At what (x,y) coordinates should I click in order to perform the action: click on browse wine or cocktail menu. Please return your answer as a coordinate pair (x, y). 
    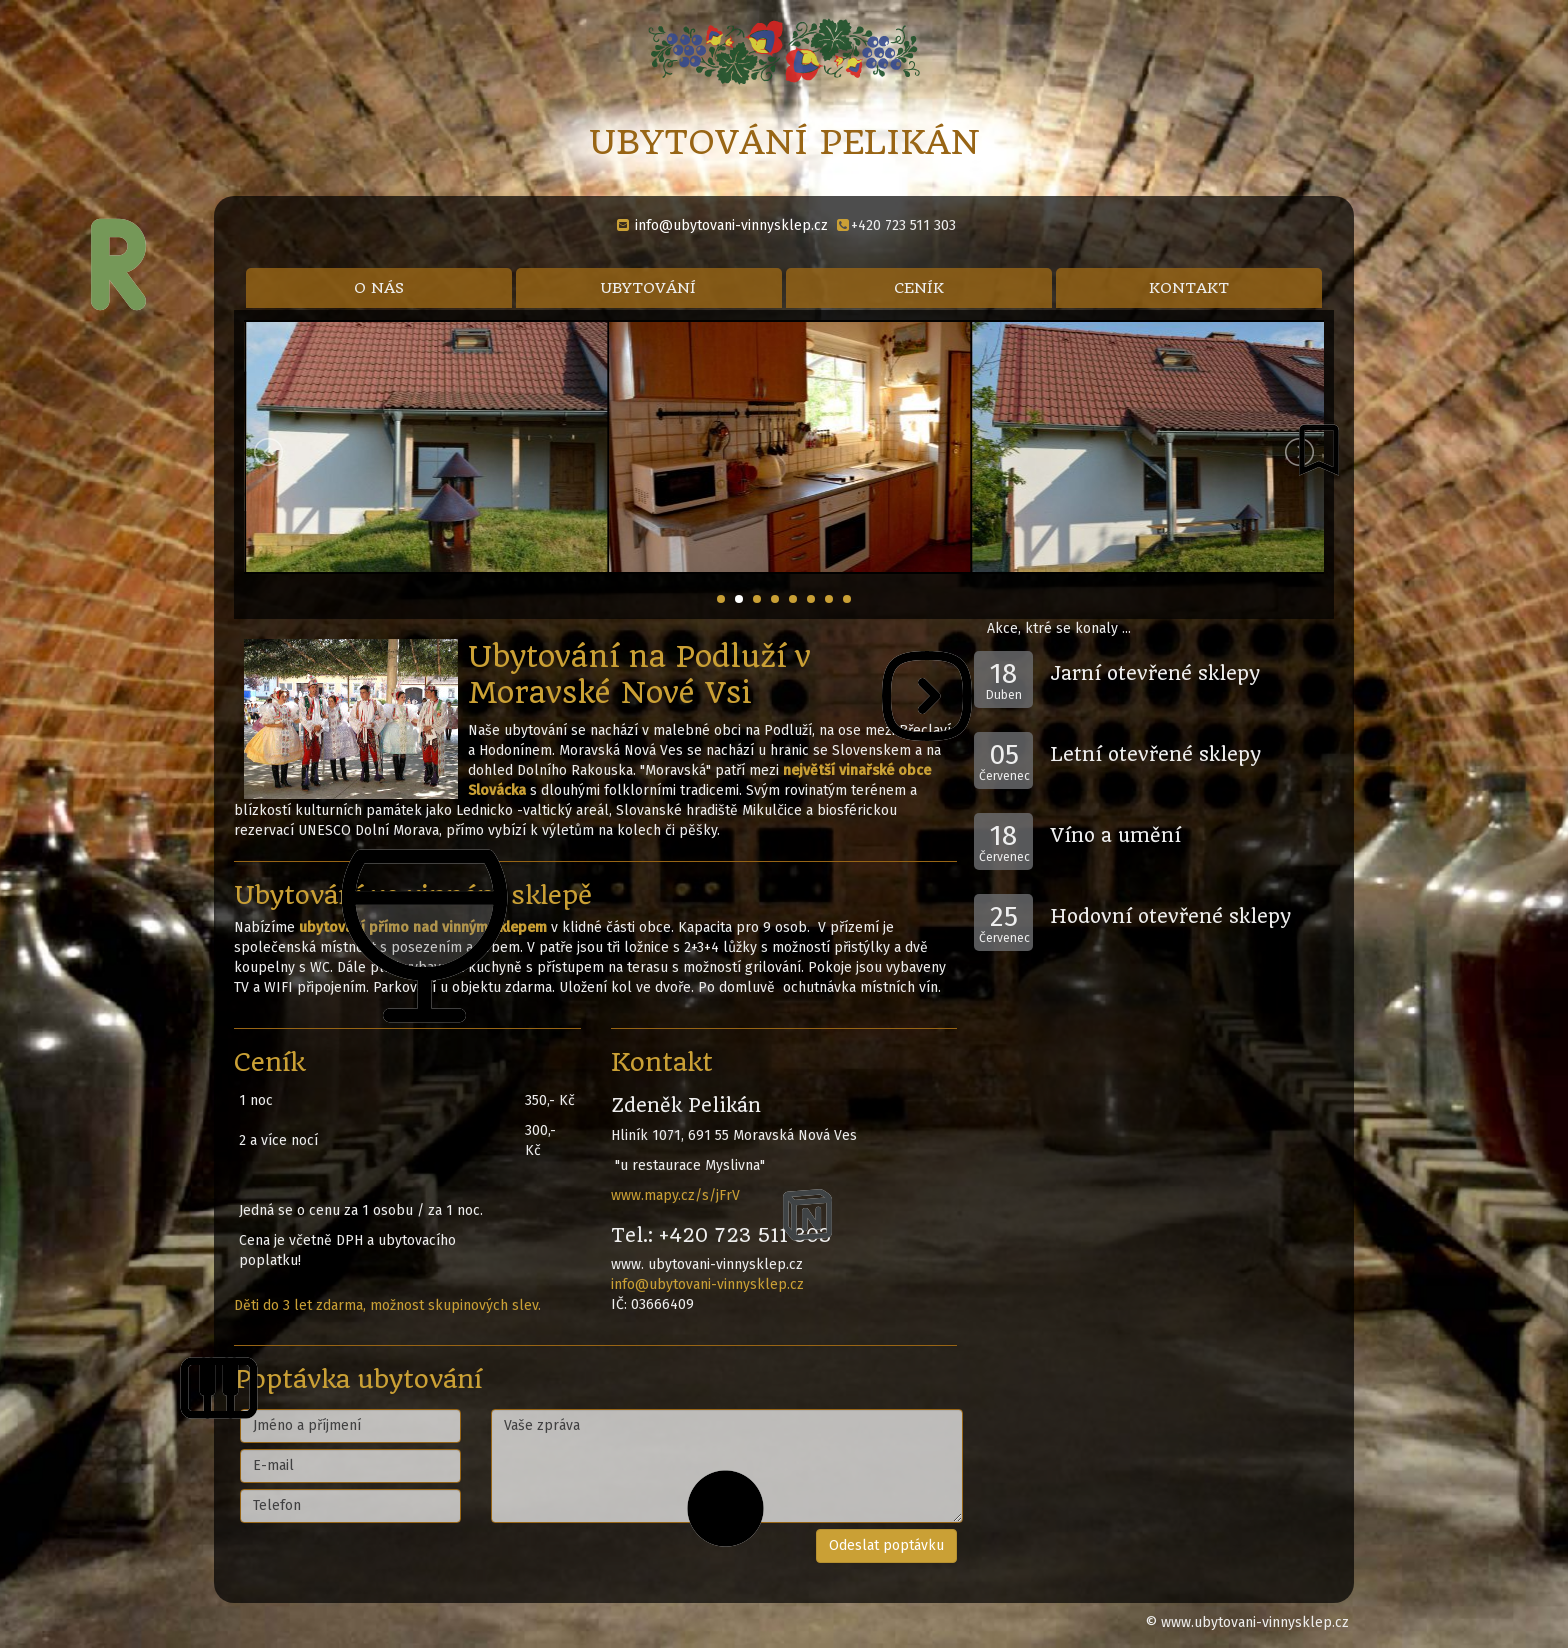
    Looking at the image, I should click on (424, 932).